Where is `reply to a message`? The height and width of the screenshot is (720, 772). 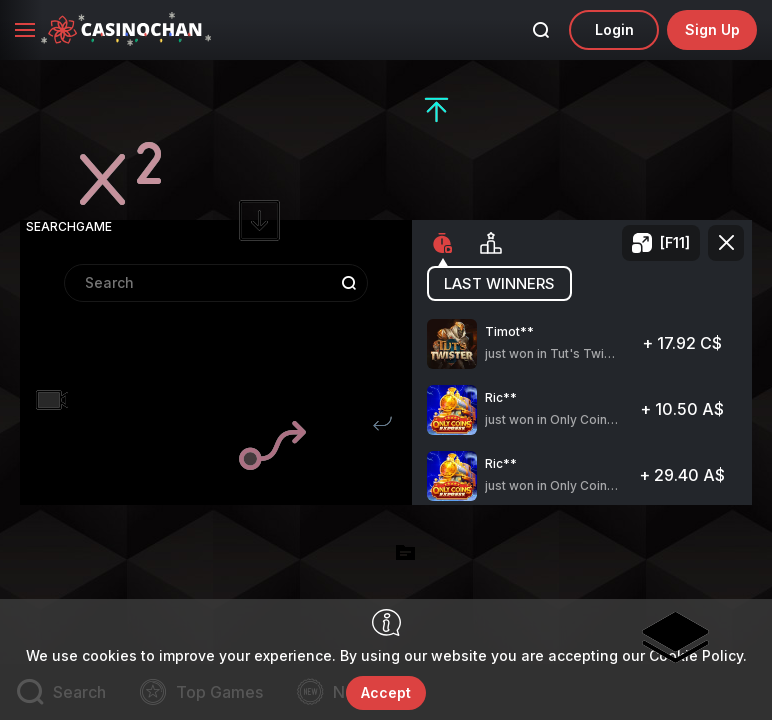
reply to a message is located at coordinates (382, 423).